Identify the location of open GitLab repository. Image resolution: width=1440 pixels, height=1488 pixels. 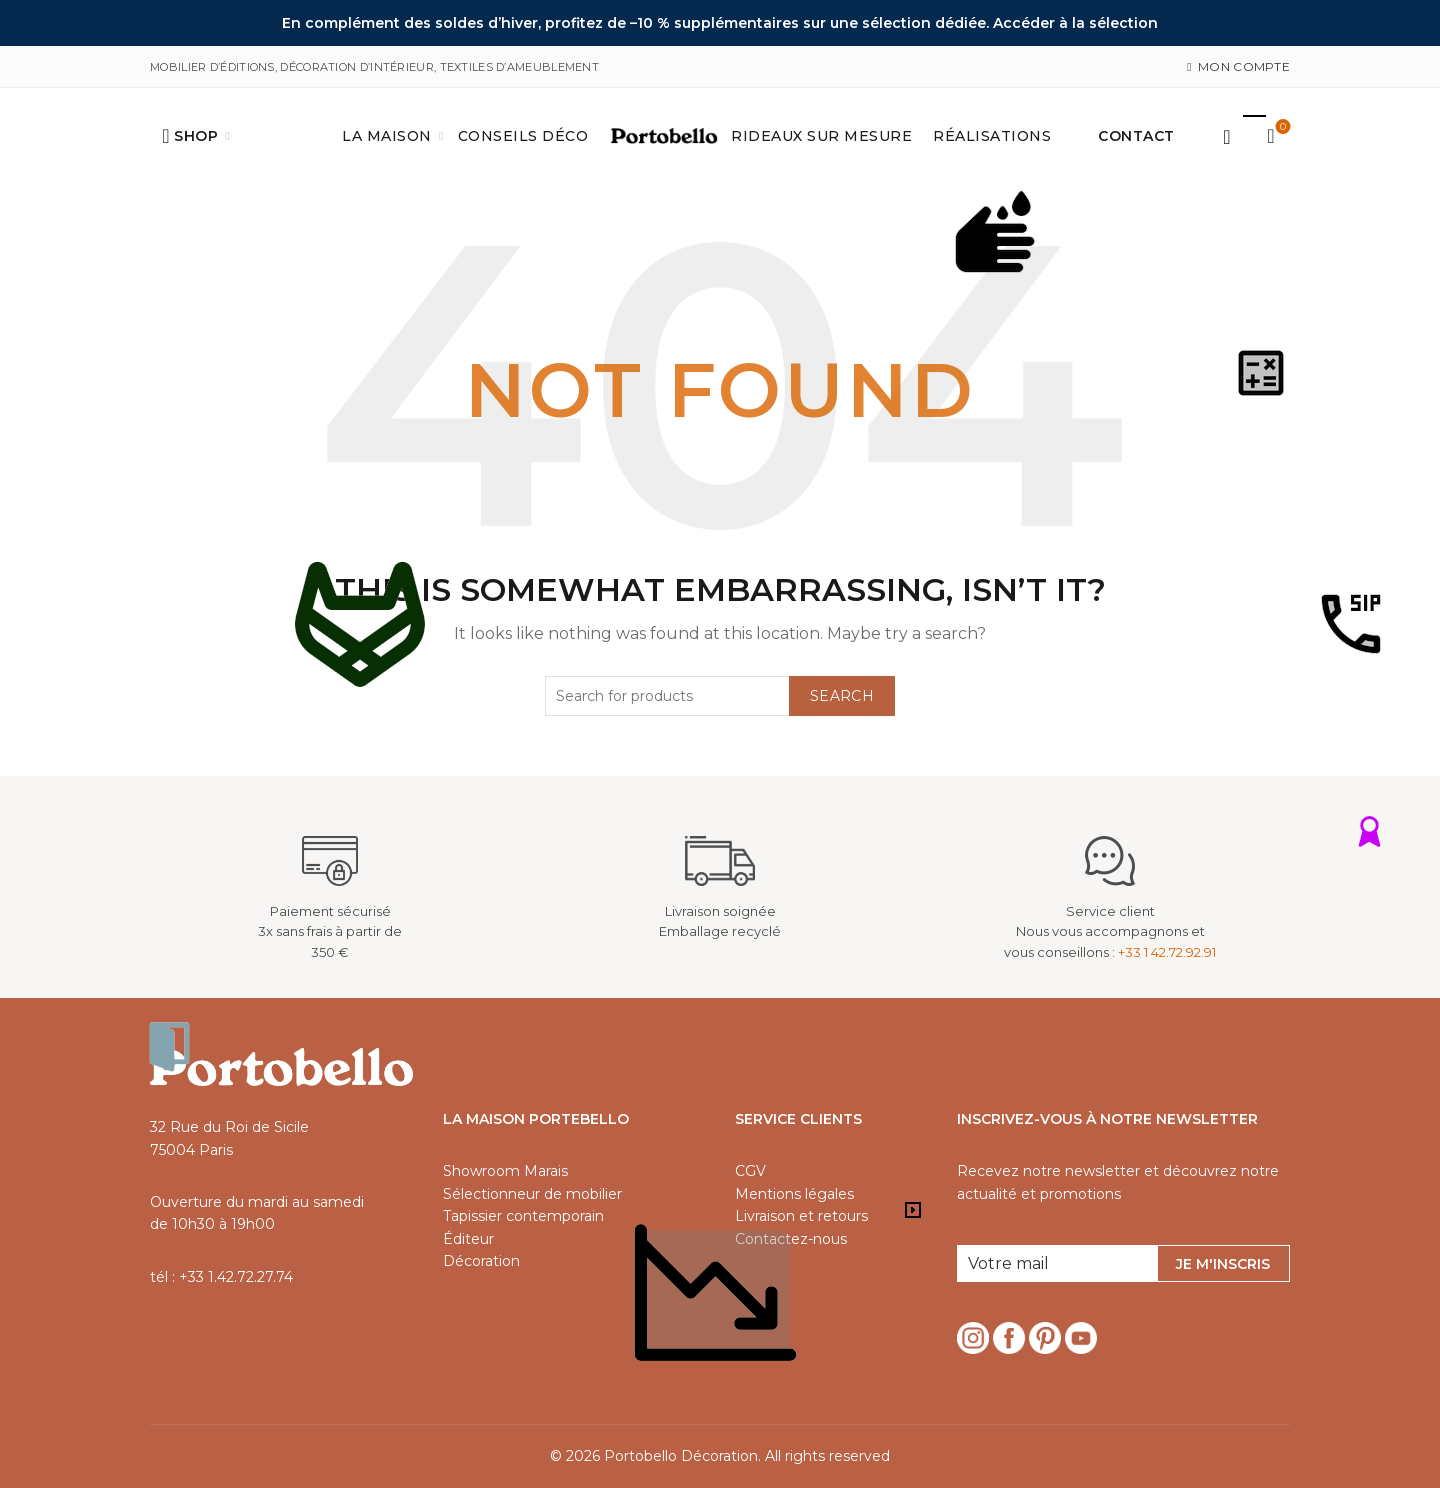
(360, 622).